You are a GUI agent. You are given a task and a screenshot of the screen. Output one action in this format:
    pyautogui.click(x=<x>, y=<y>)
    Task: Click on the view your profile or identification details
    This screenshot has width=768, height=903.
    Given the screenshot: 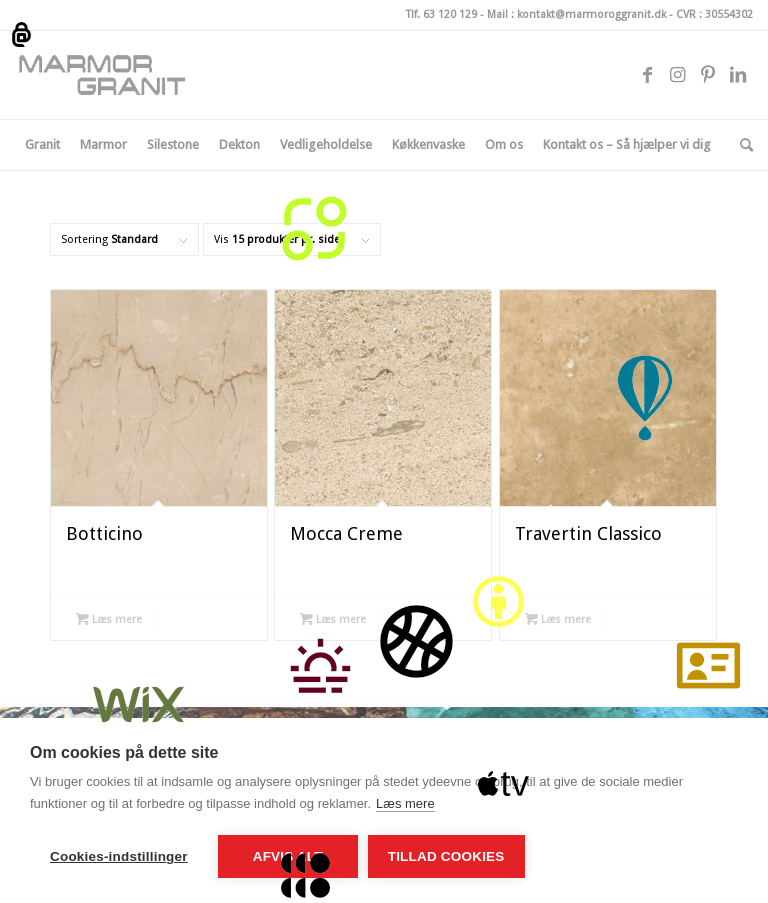 What is the action you would take?
    pyautogui.click(x=708, y=665)
    